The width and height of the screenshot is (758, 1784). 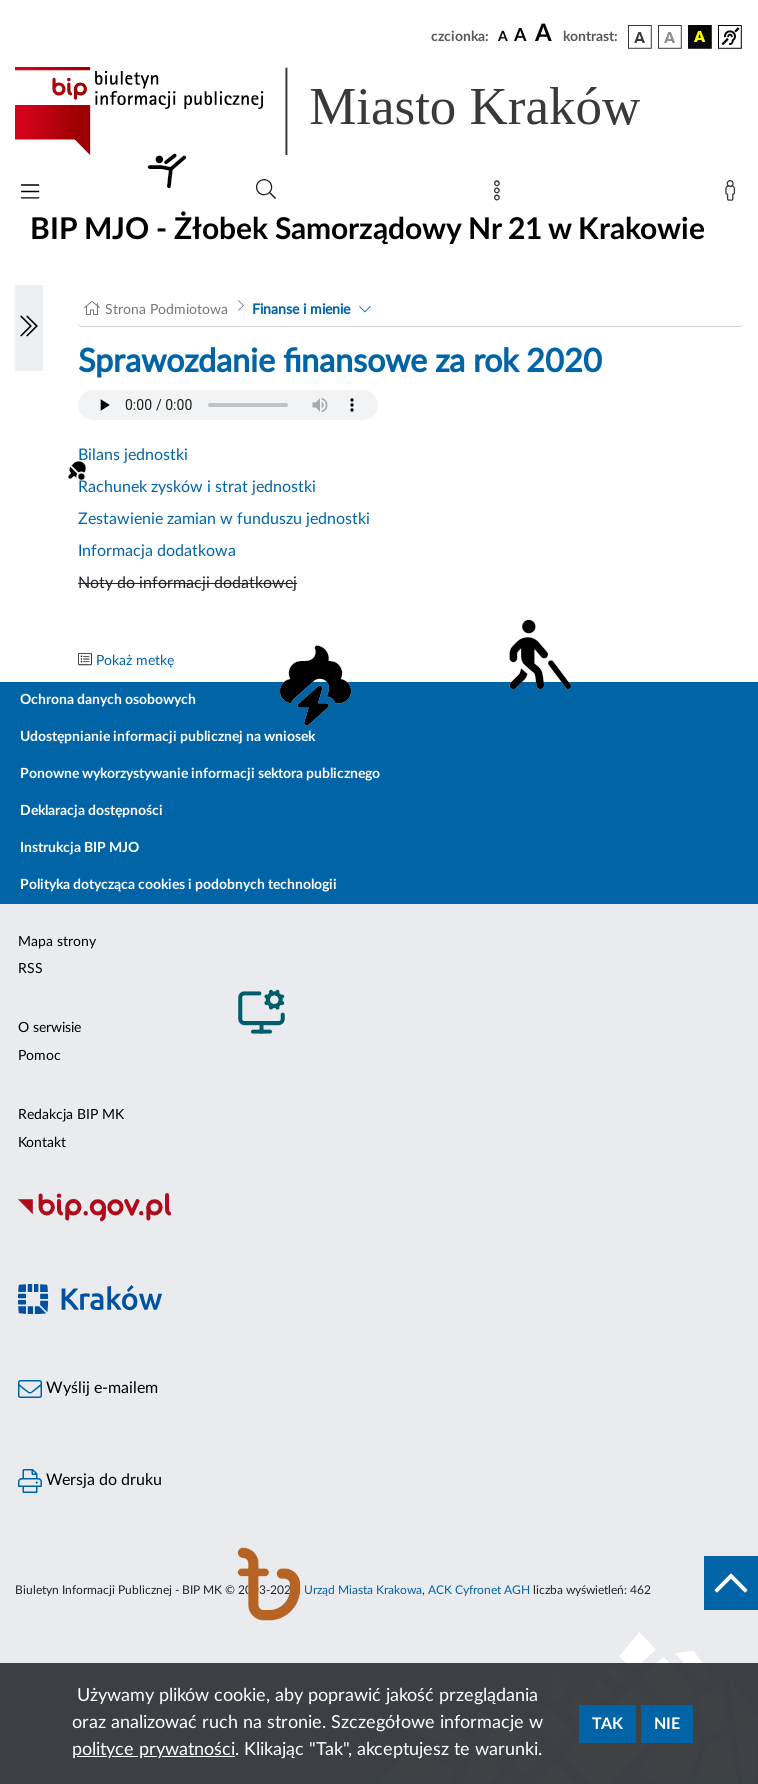 I want to click on indicates accessibility features are available, so click(x=536, y=654).